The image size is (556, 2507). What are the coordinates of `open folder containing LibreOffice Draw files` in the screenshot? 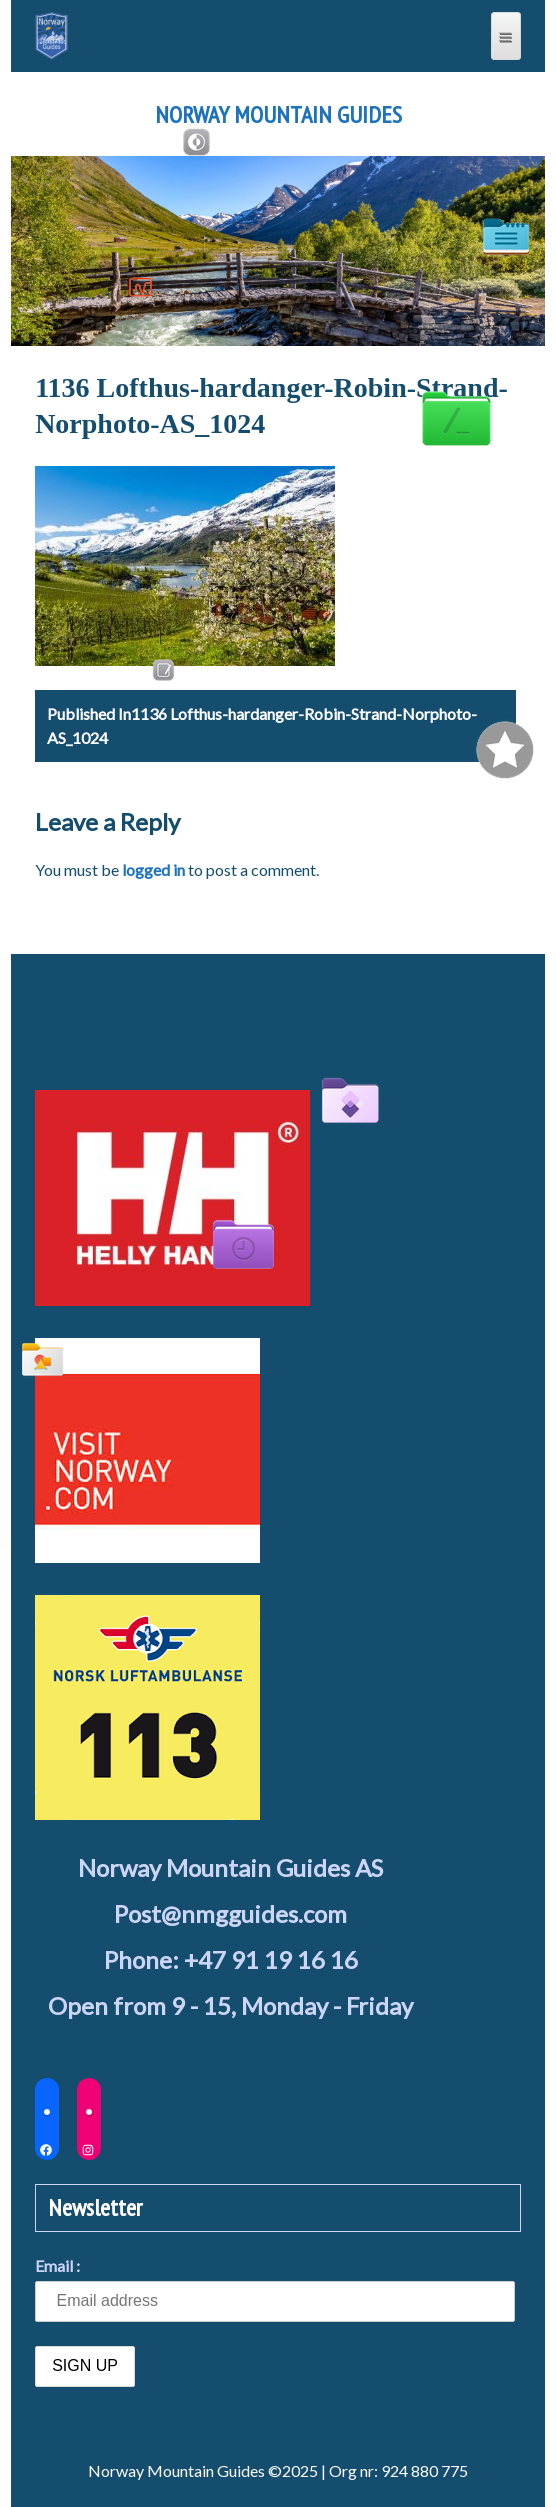 It's located at (42, 1360).